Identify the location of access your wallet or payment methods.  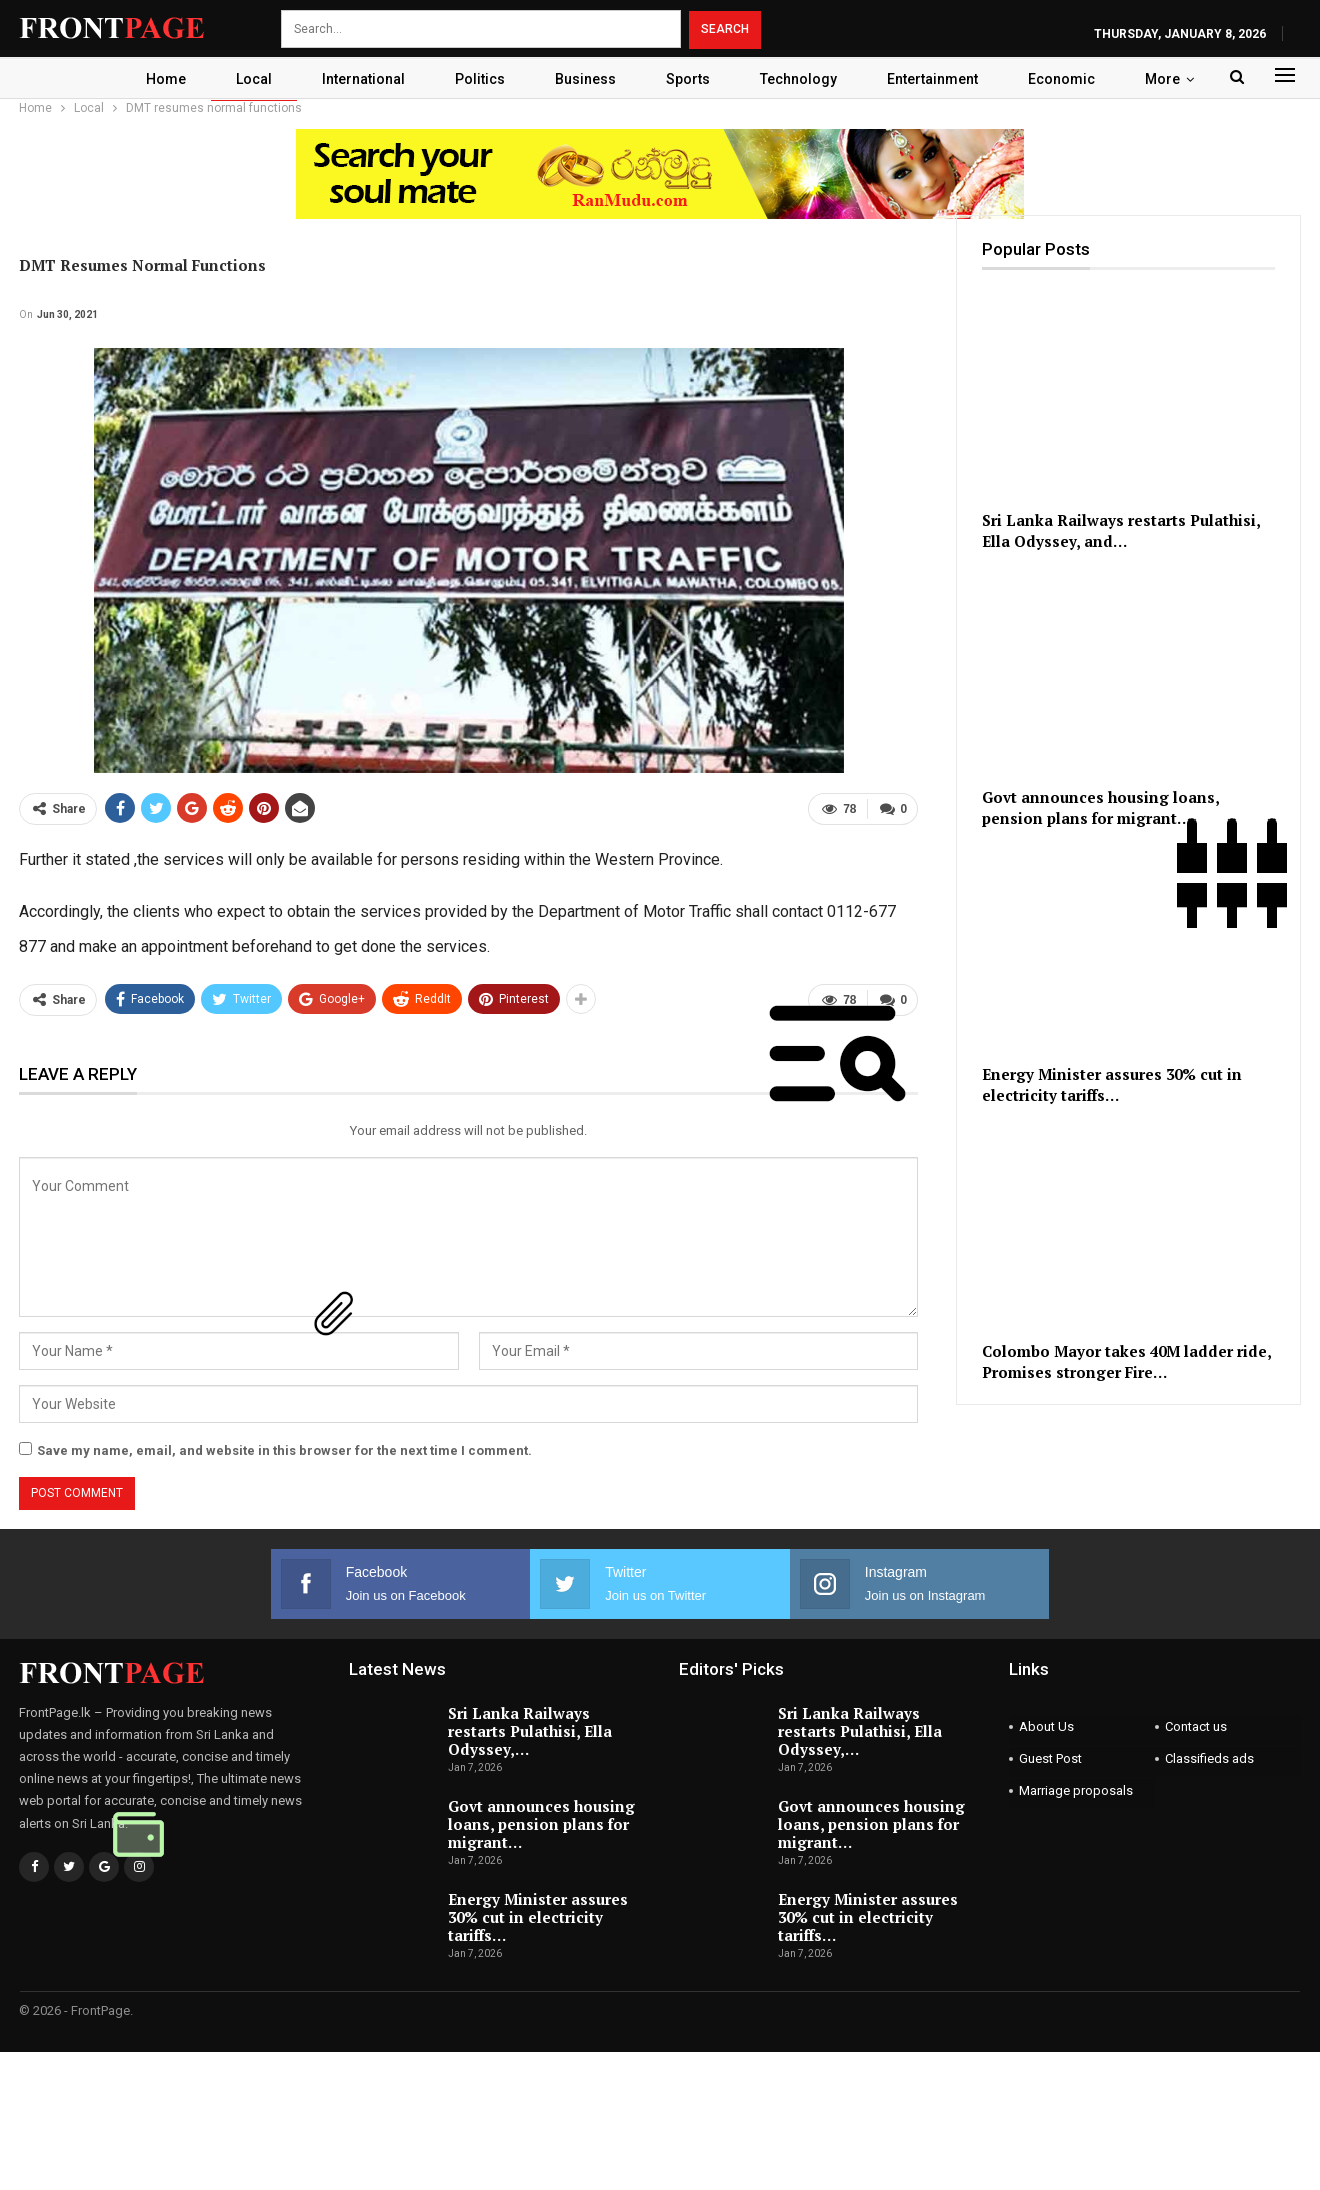
(137, 1836).